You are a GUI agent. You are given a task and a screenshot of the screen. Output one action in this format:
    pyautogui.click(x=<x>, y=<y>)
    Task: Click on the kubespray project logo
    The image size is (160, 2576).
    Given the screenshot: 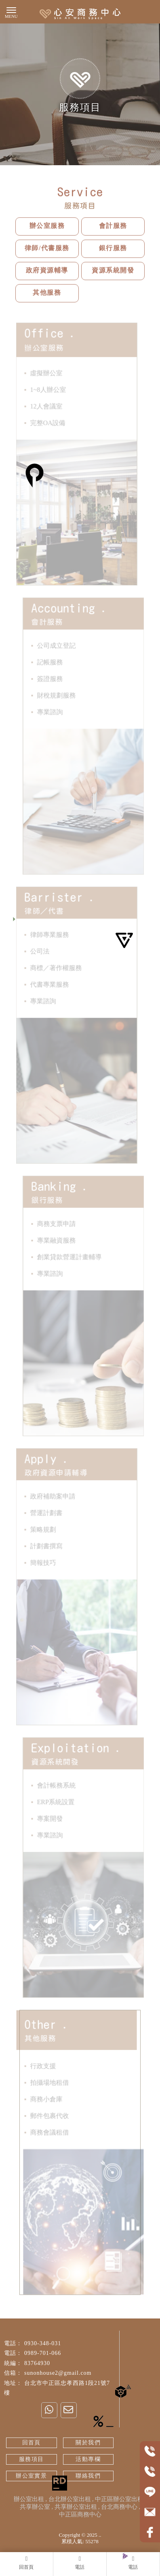 What is the action you would take?
    pyautogui.click(x=123, y=2391)
    